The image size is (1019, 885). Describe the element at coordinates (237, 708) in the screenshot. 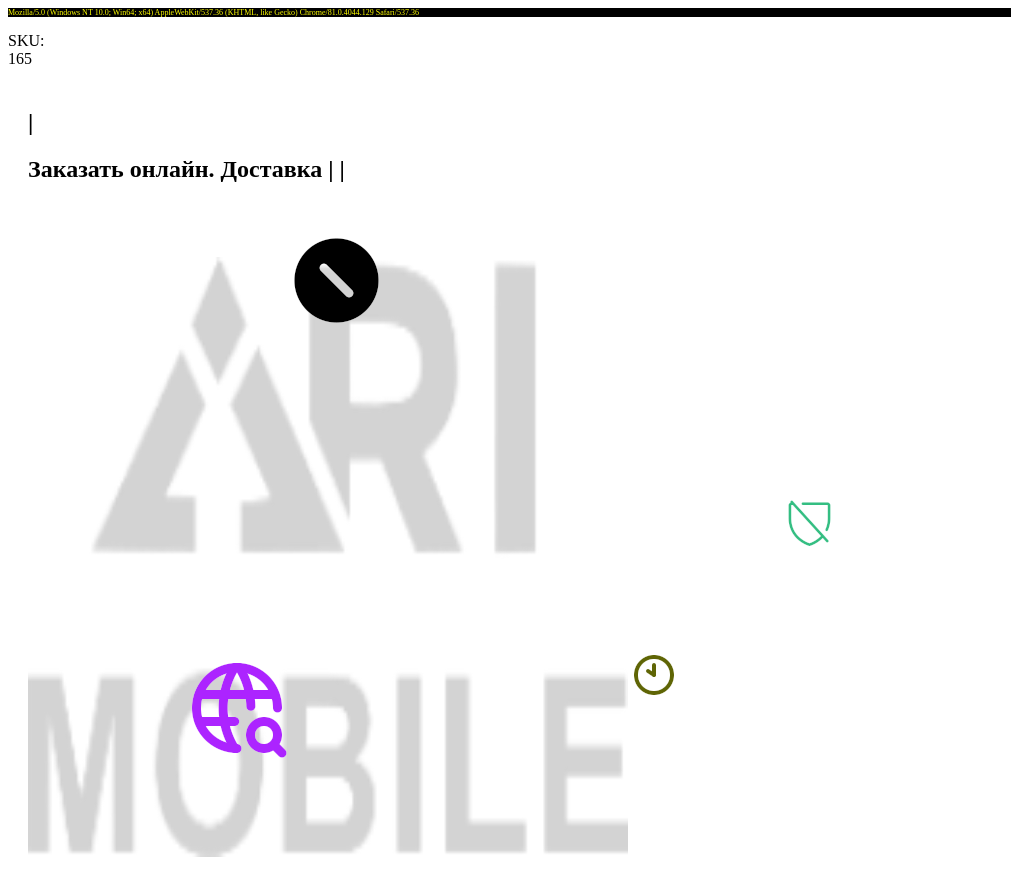

I see `search the web or browse the internet` at that location.